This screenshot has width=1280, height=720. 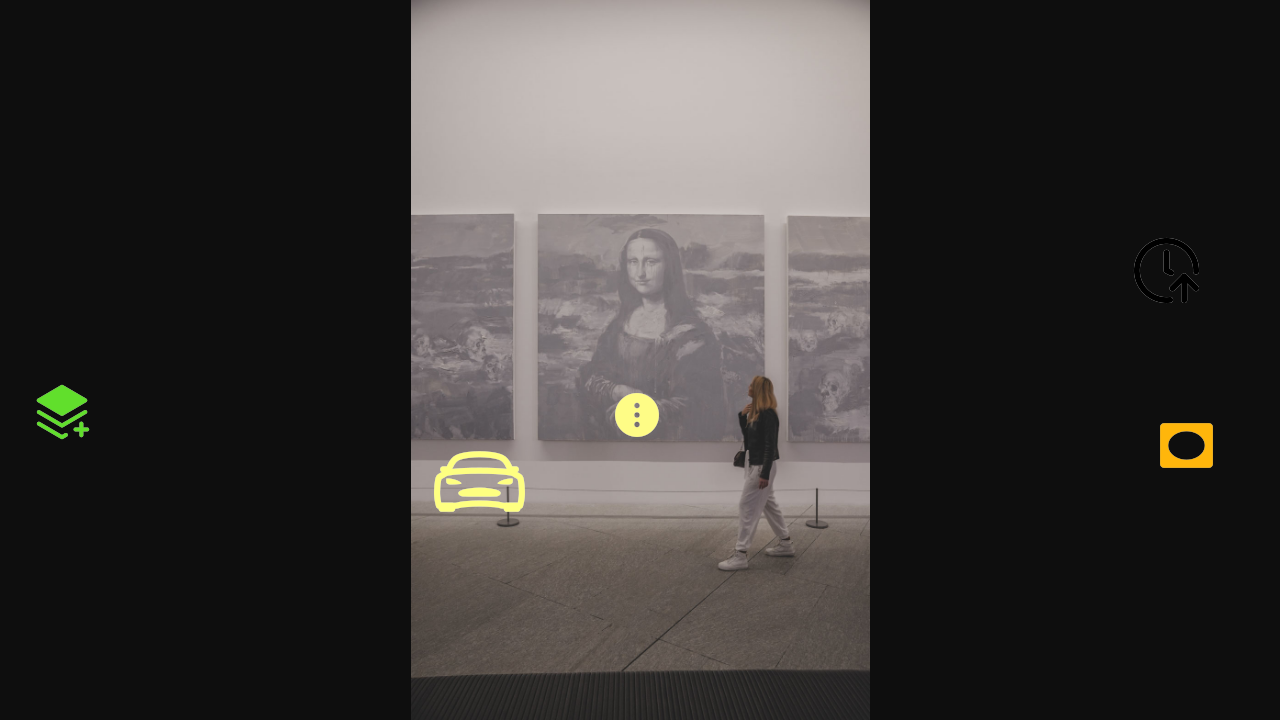 I want to click on add a new layer to the stack, so click(x=62, y=412).